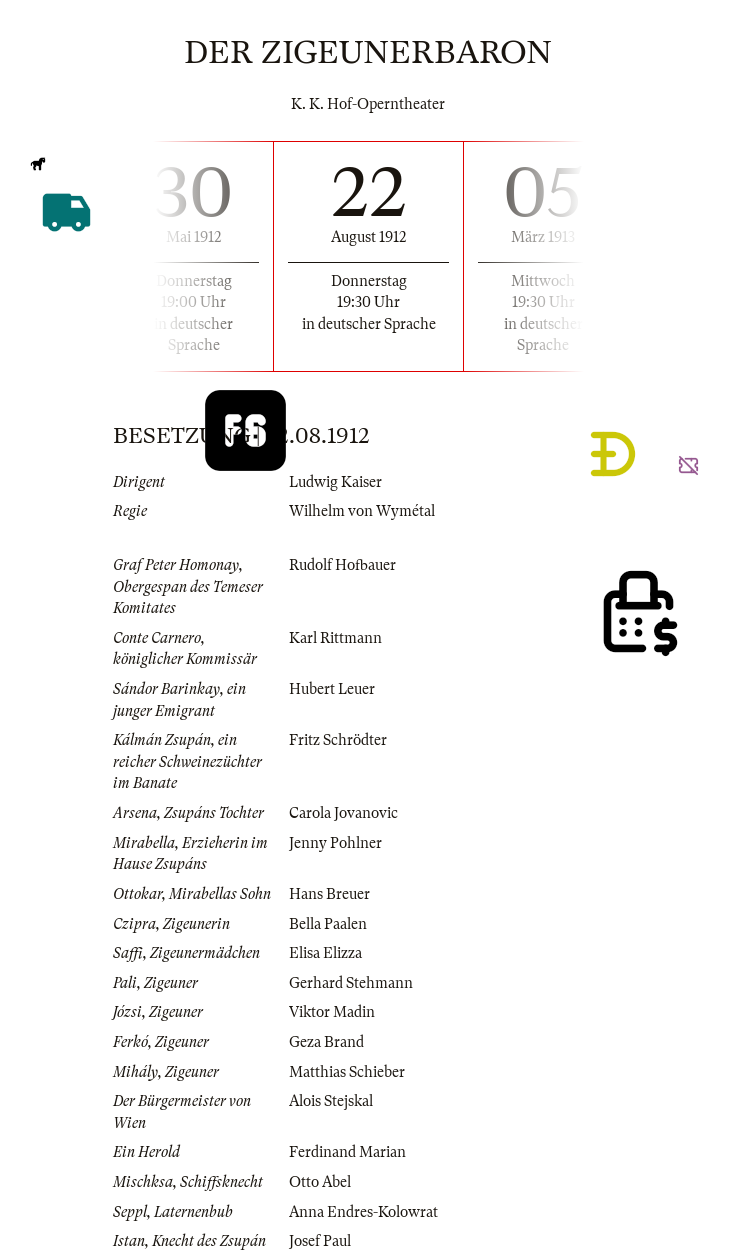 Image resolution: width=736 pixels, height=1257 pixels. I want to click on view dogecoin balance or wallet, so click(613, 454).